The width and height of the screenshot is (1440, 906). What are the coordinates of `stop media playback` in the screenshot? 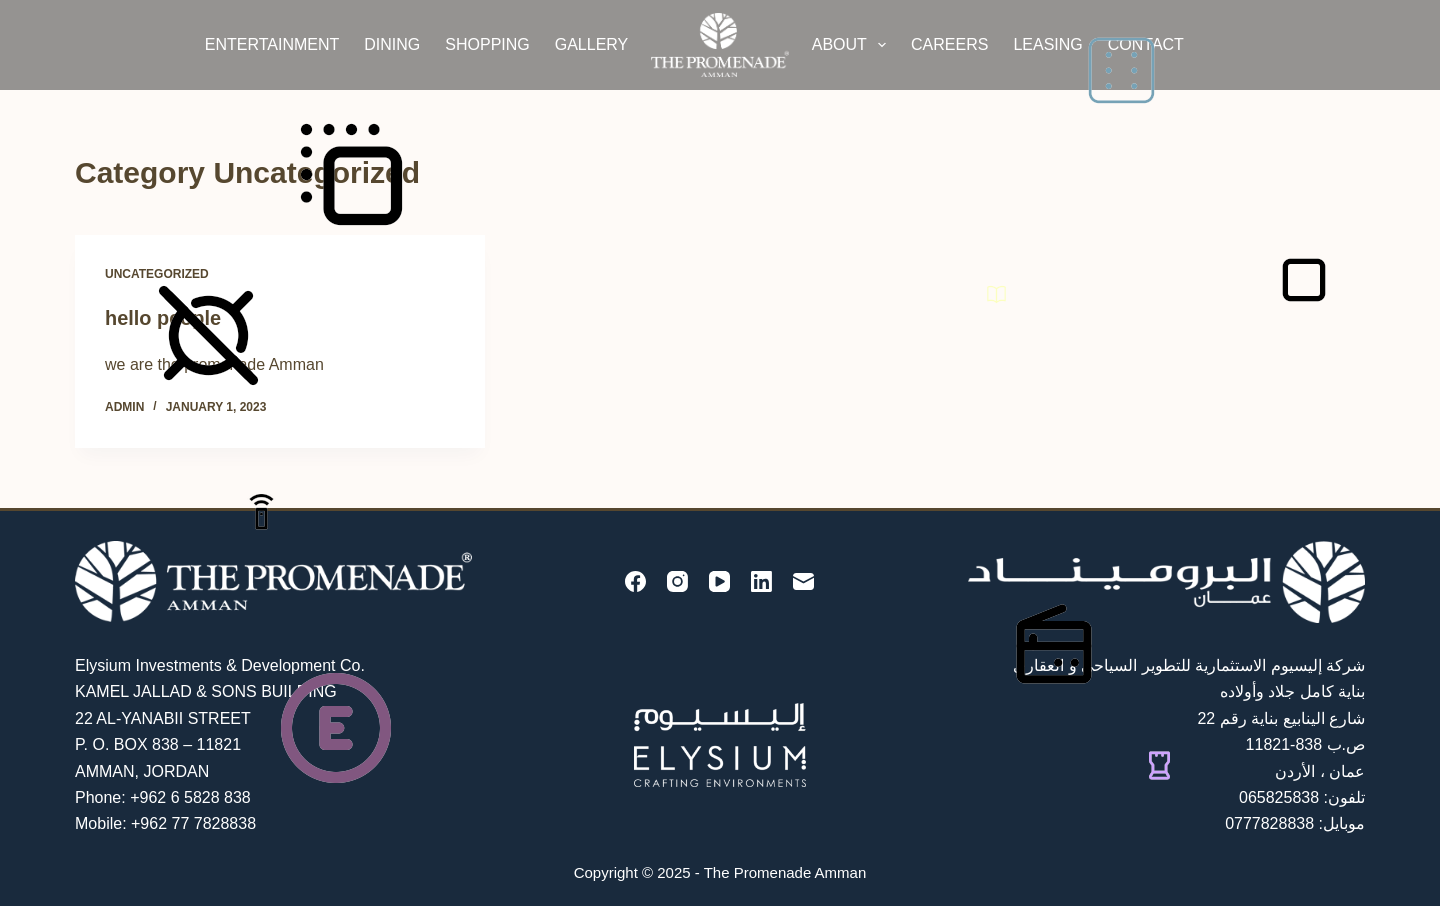 It's located at (1304, 280).